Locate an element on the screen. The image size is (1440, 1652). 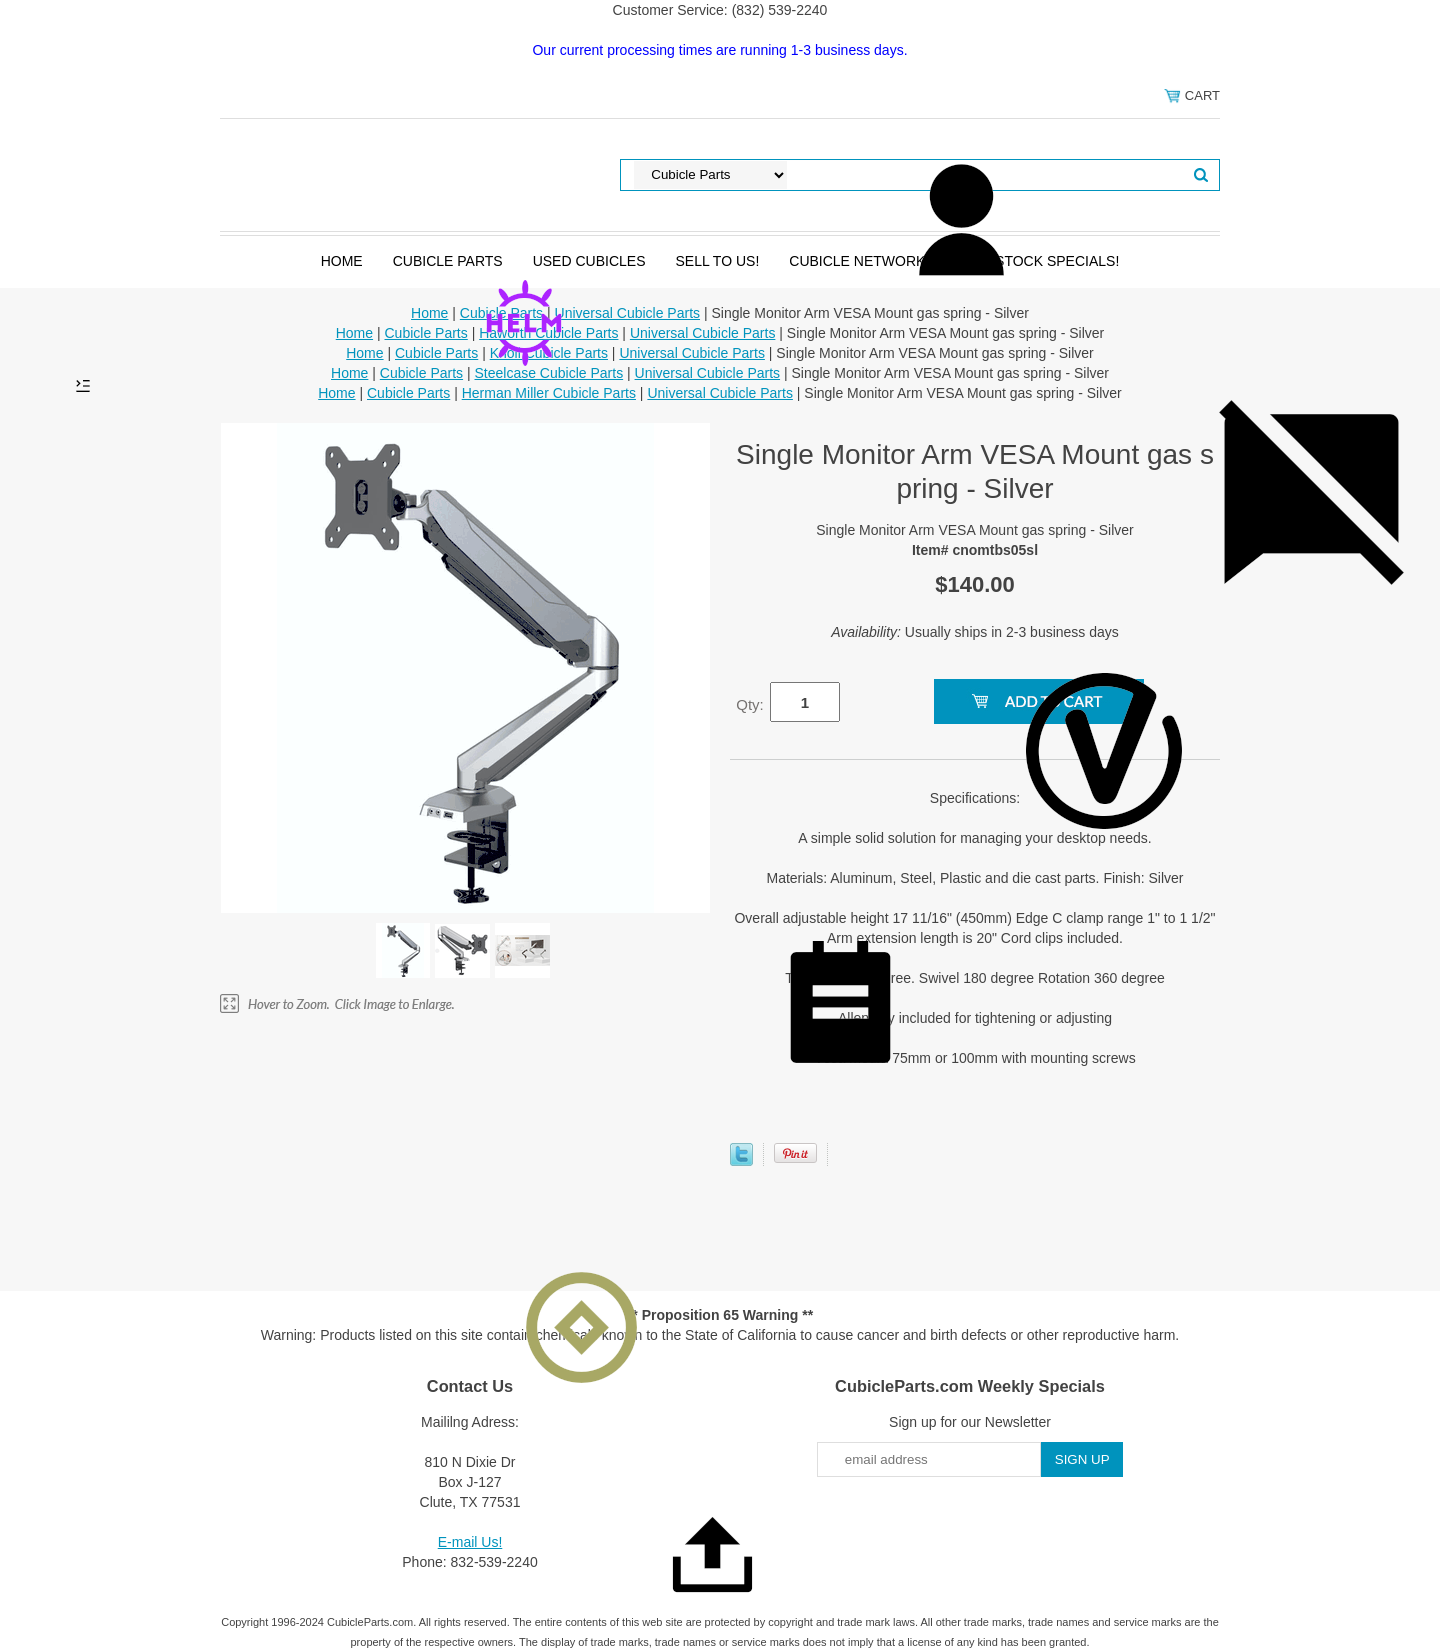
view your to-do list is located at coordinates (840, 1007).